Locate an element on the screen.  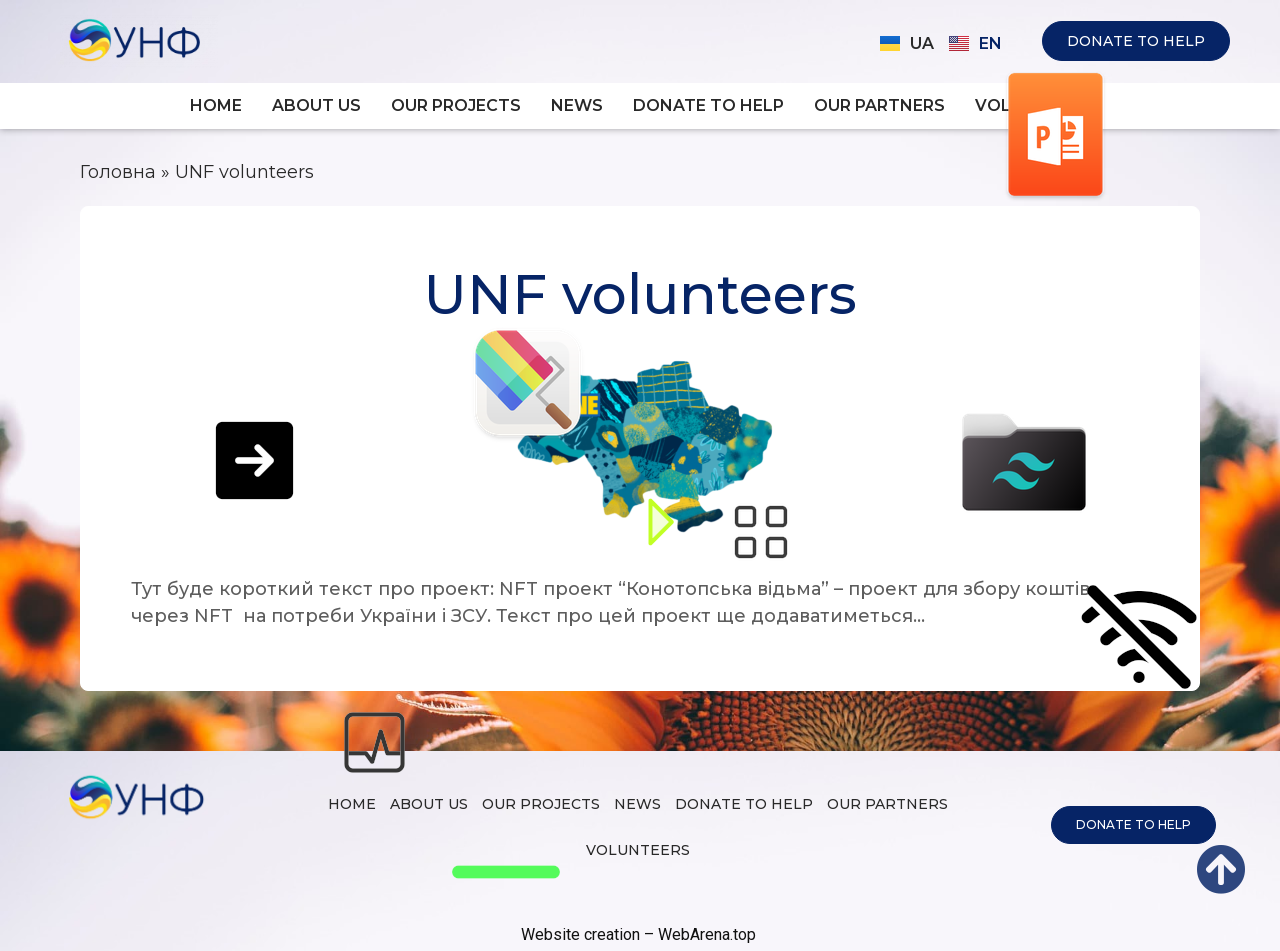
presentation template file type indicator is located at coordinates (1055, 136).